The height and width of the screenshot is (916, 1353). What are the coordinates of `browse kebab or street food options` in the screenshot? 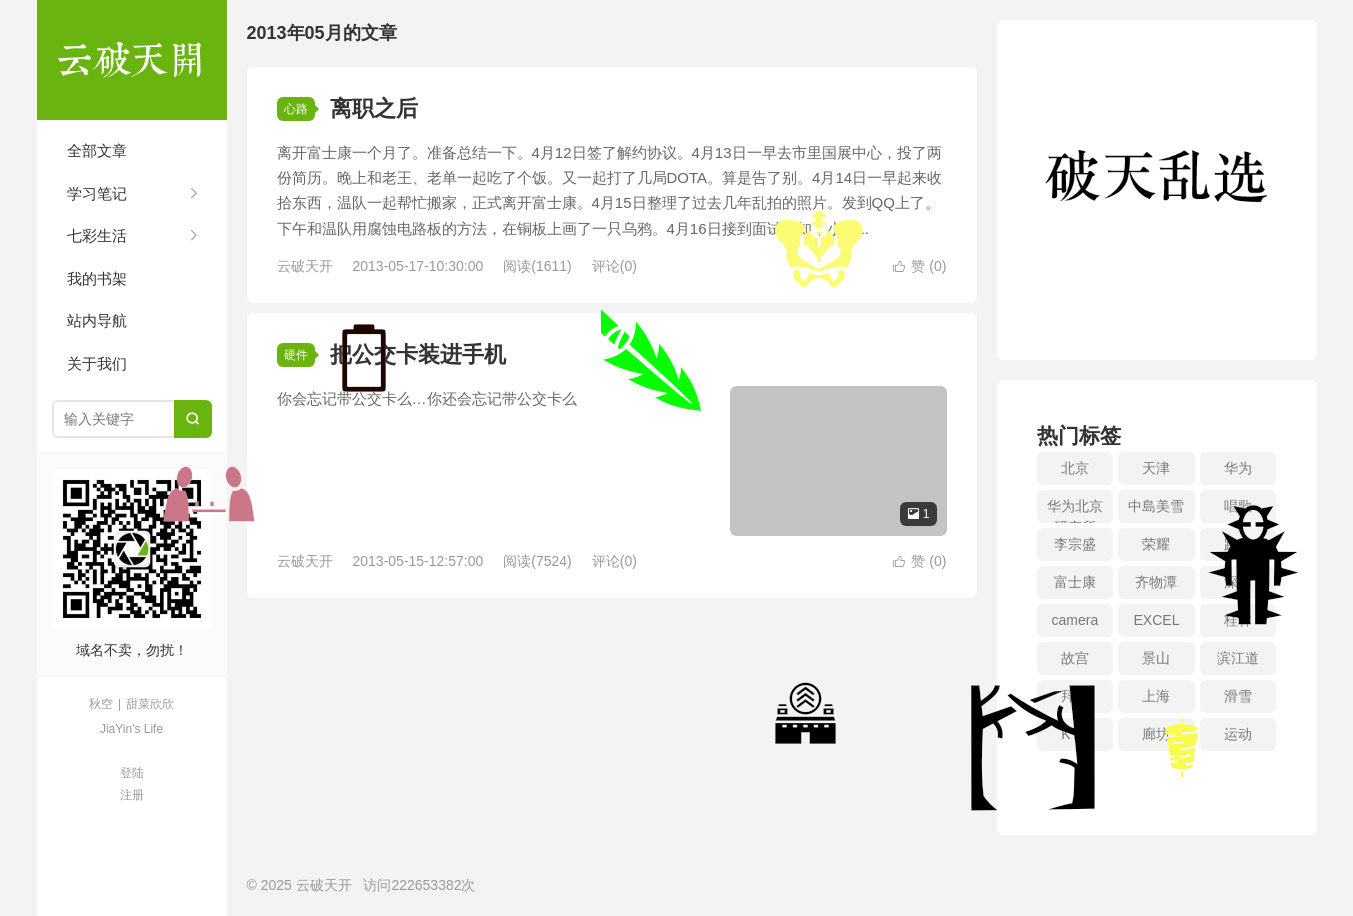 It's located at (1182, 748).